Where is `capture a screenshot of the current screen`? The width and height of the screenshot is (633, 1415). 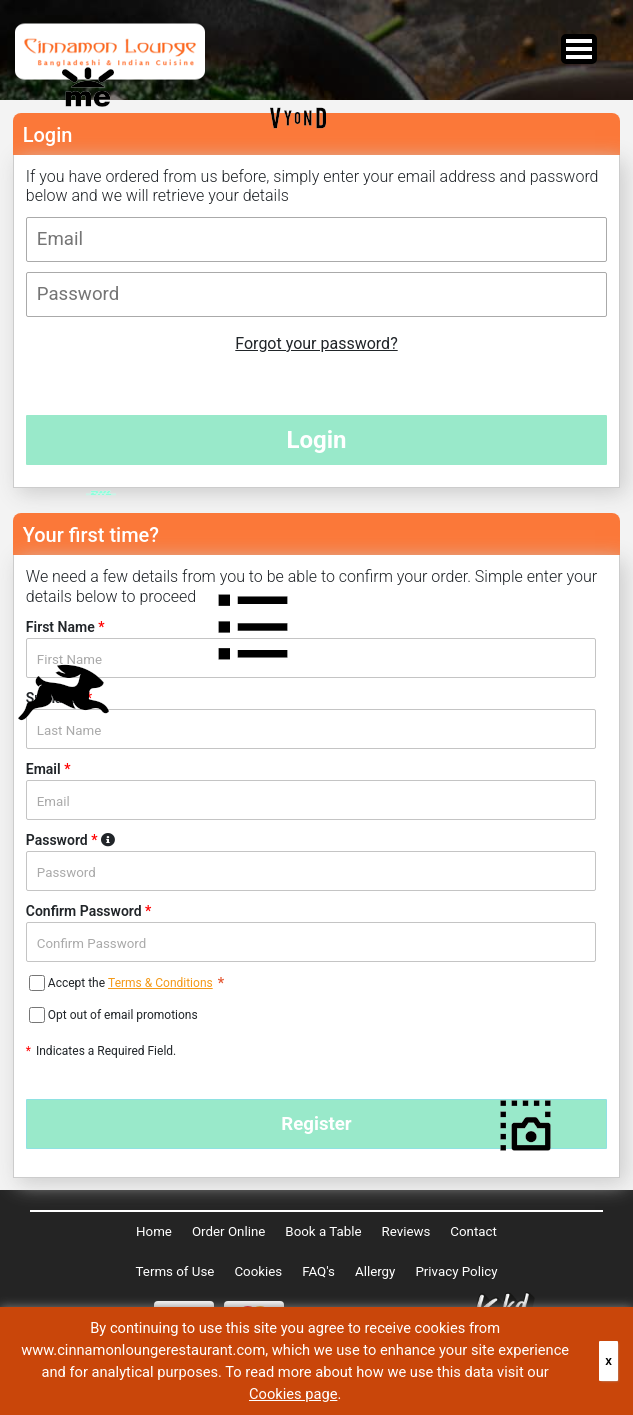 capture a screenshot of the current screen is located at coordinates (525, 1125).